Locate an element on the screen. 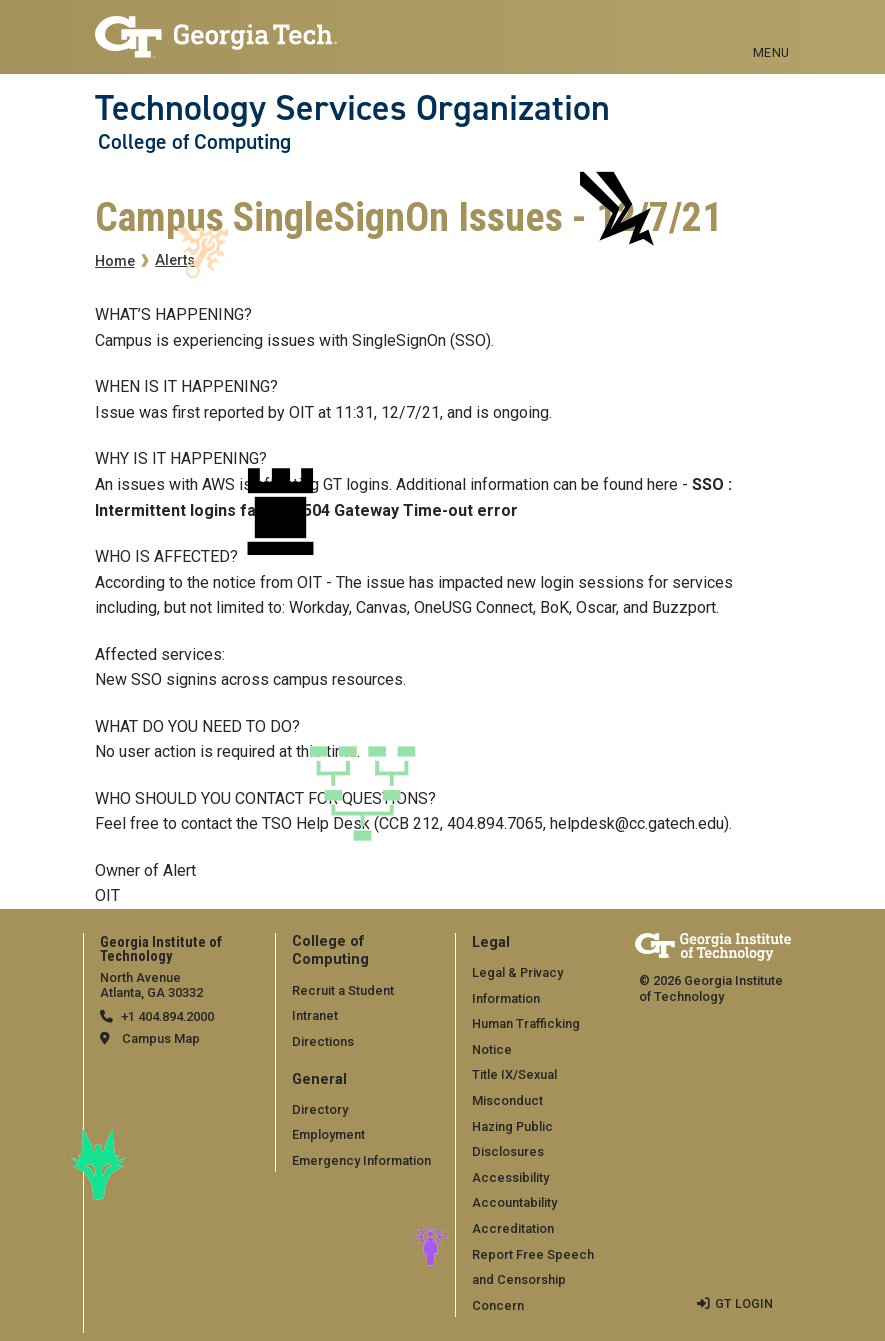 Image resolution: width=885 pixels, height=1341 pixels. activate focus mode or concentration boost is located at coordinates (616, 208).